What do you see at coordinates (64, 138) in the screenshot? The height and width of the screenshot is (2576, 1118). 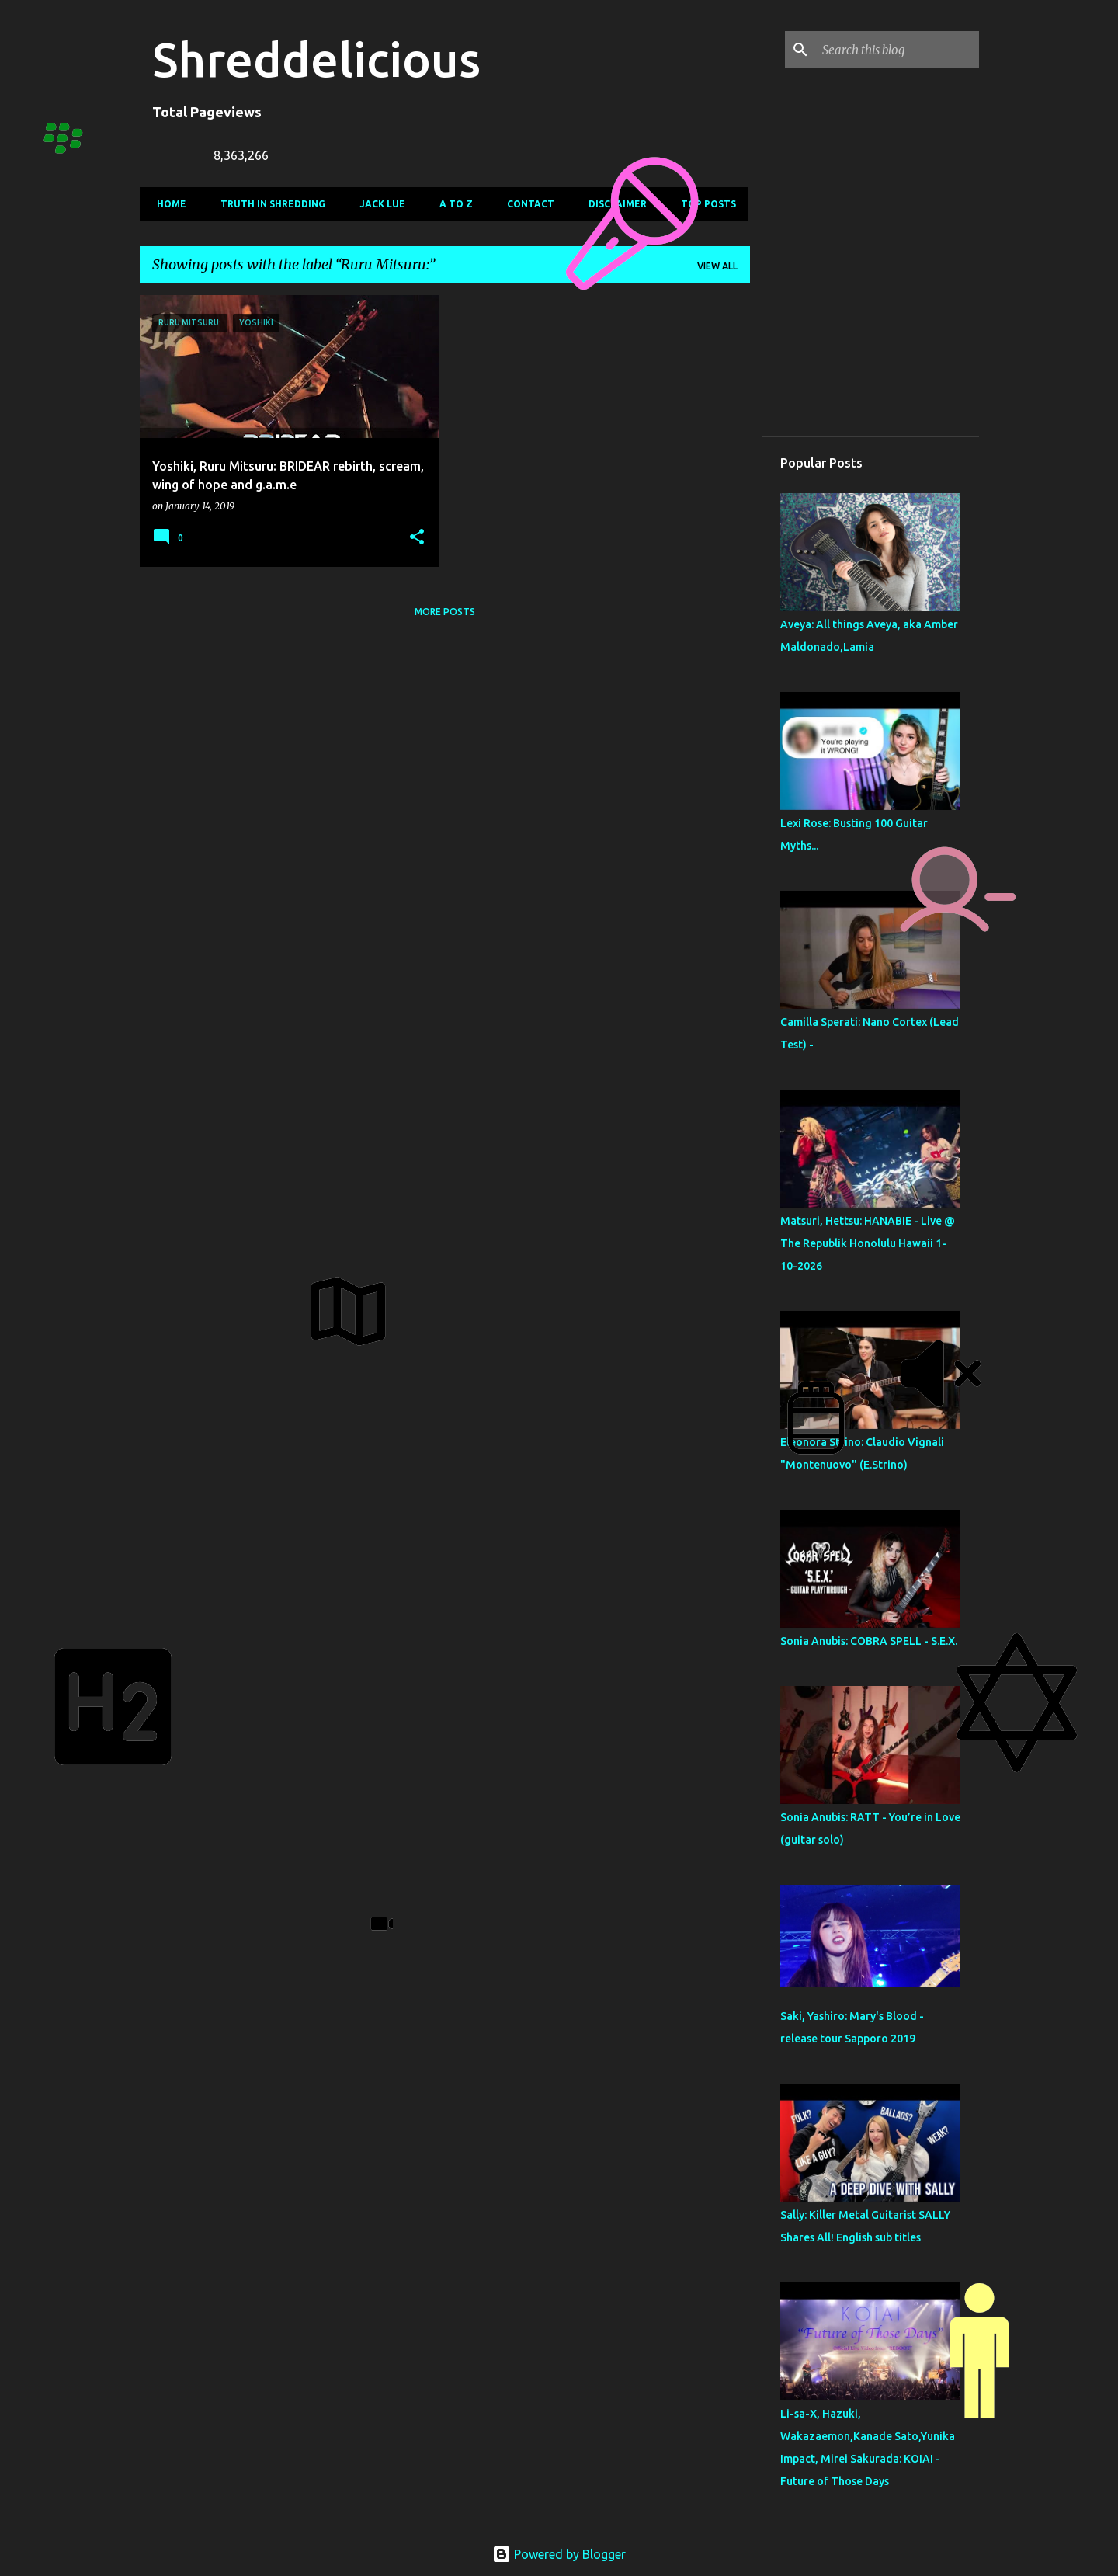 I see `BlackBerry brand logo` at bounding box center [64, 138].